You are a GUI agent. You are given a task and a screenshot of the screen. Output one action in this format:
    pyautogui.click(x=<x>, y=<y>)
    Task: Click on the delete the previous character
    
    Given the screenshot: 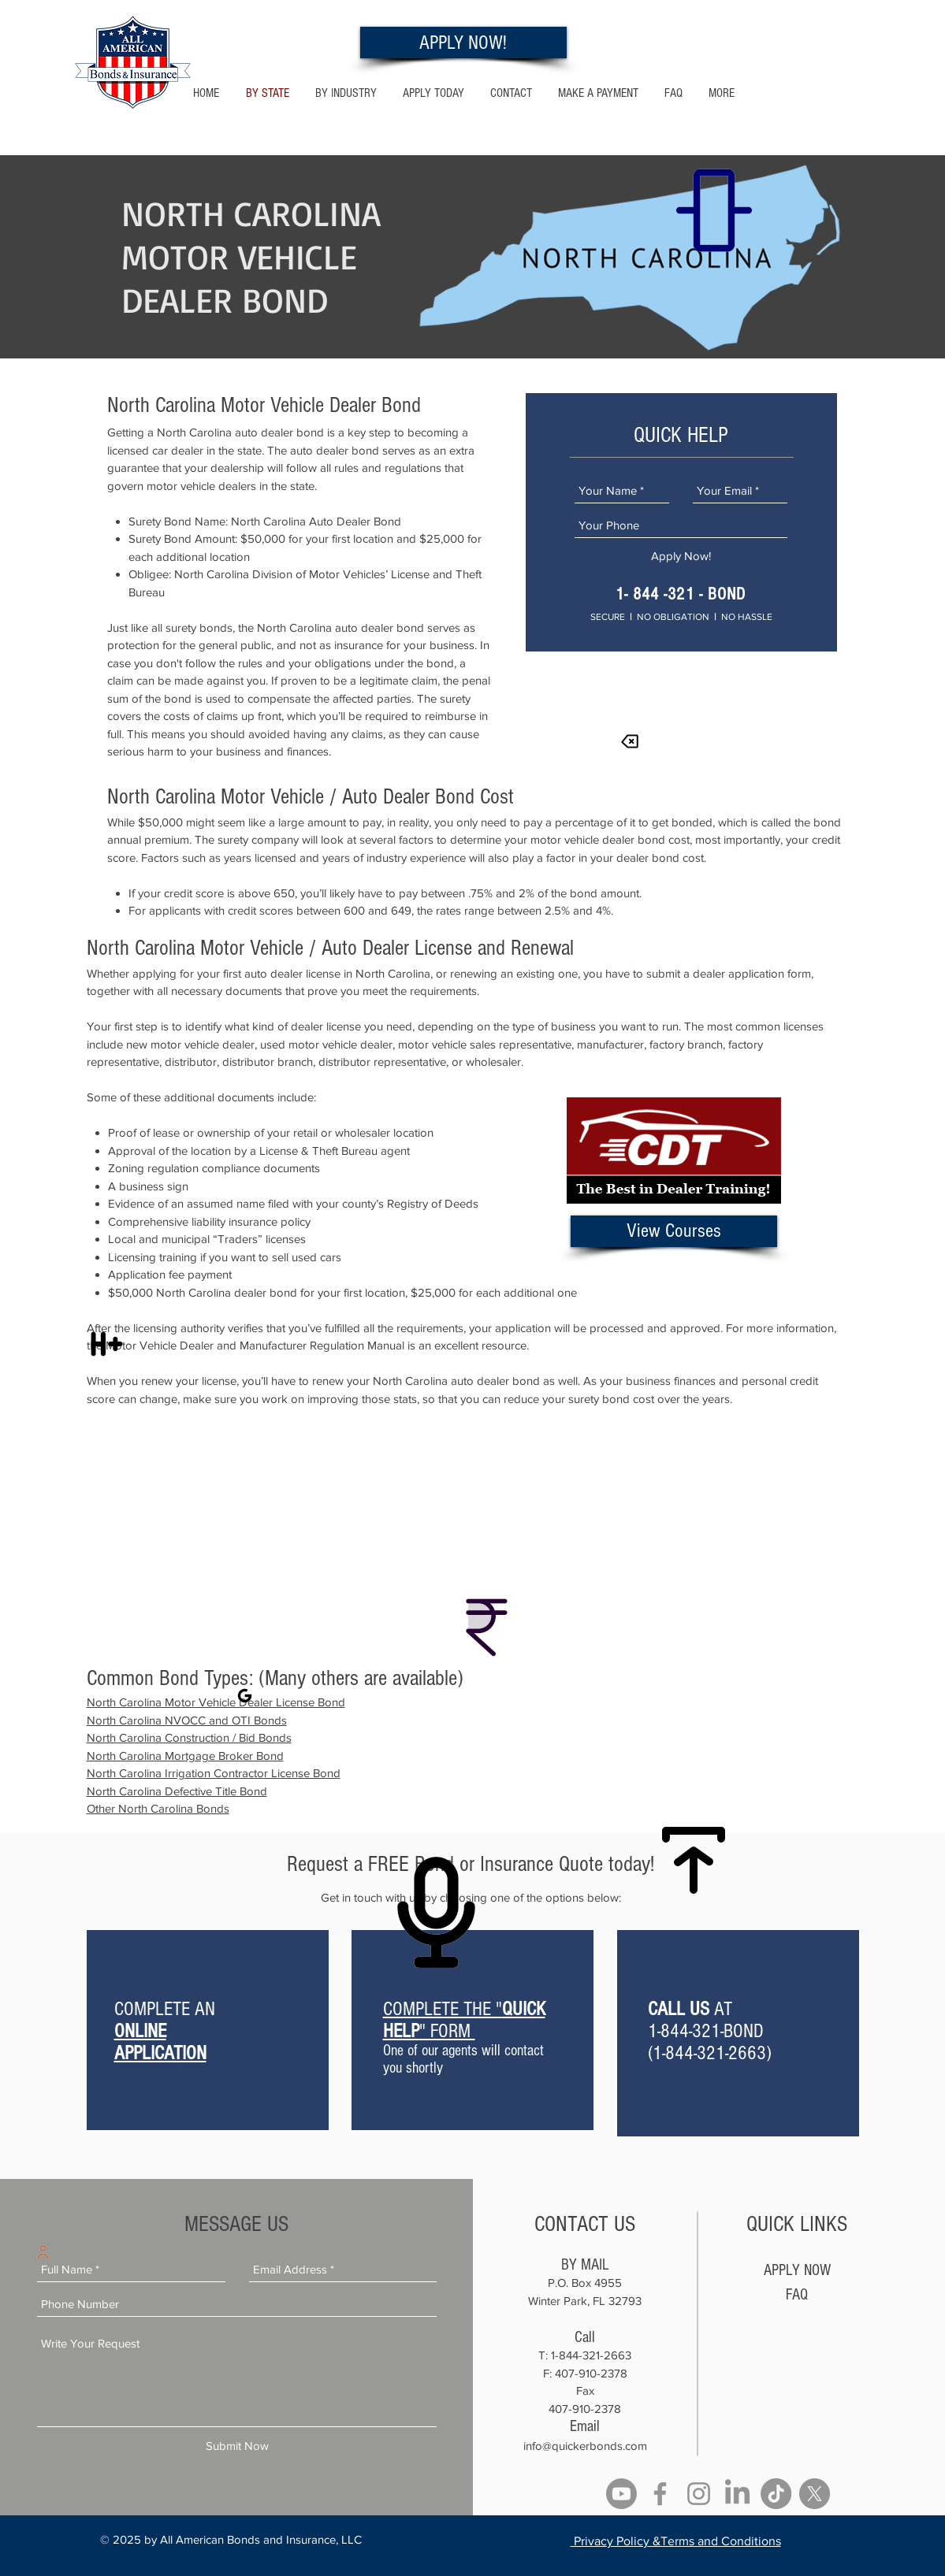 What is the action you would take?
    pyautogui.click(x=630, y=741)
    